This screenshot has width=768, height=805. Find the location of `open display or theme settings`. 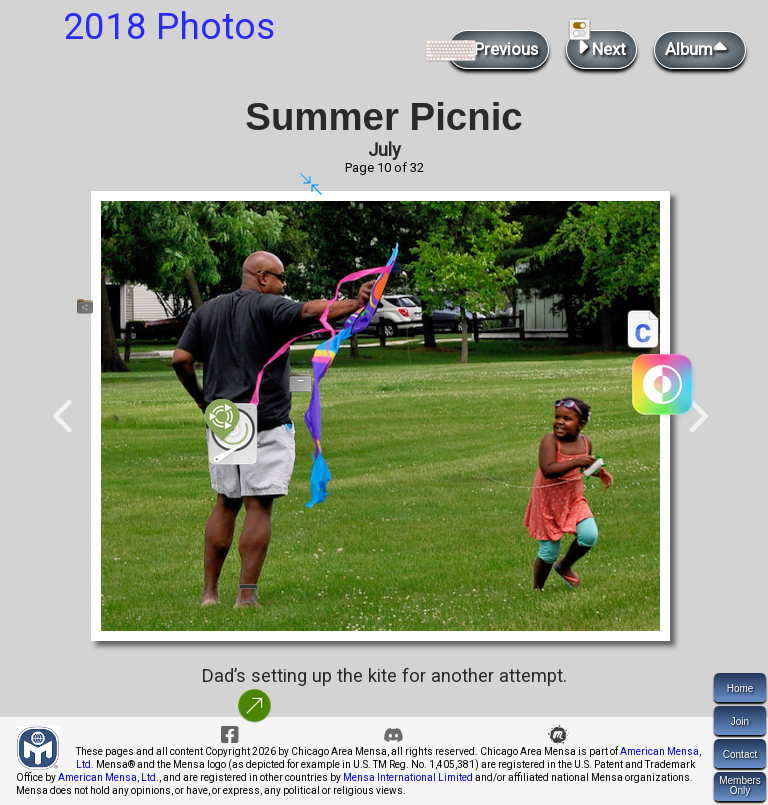

open display or theme settings is located at coordinates (662, 385).